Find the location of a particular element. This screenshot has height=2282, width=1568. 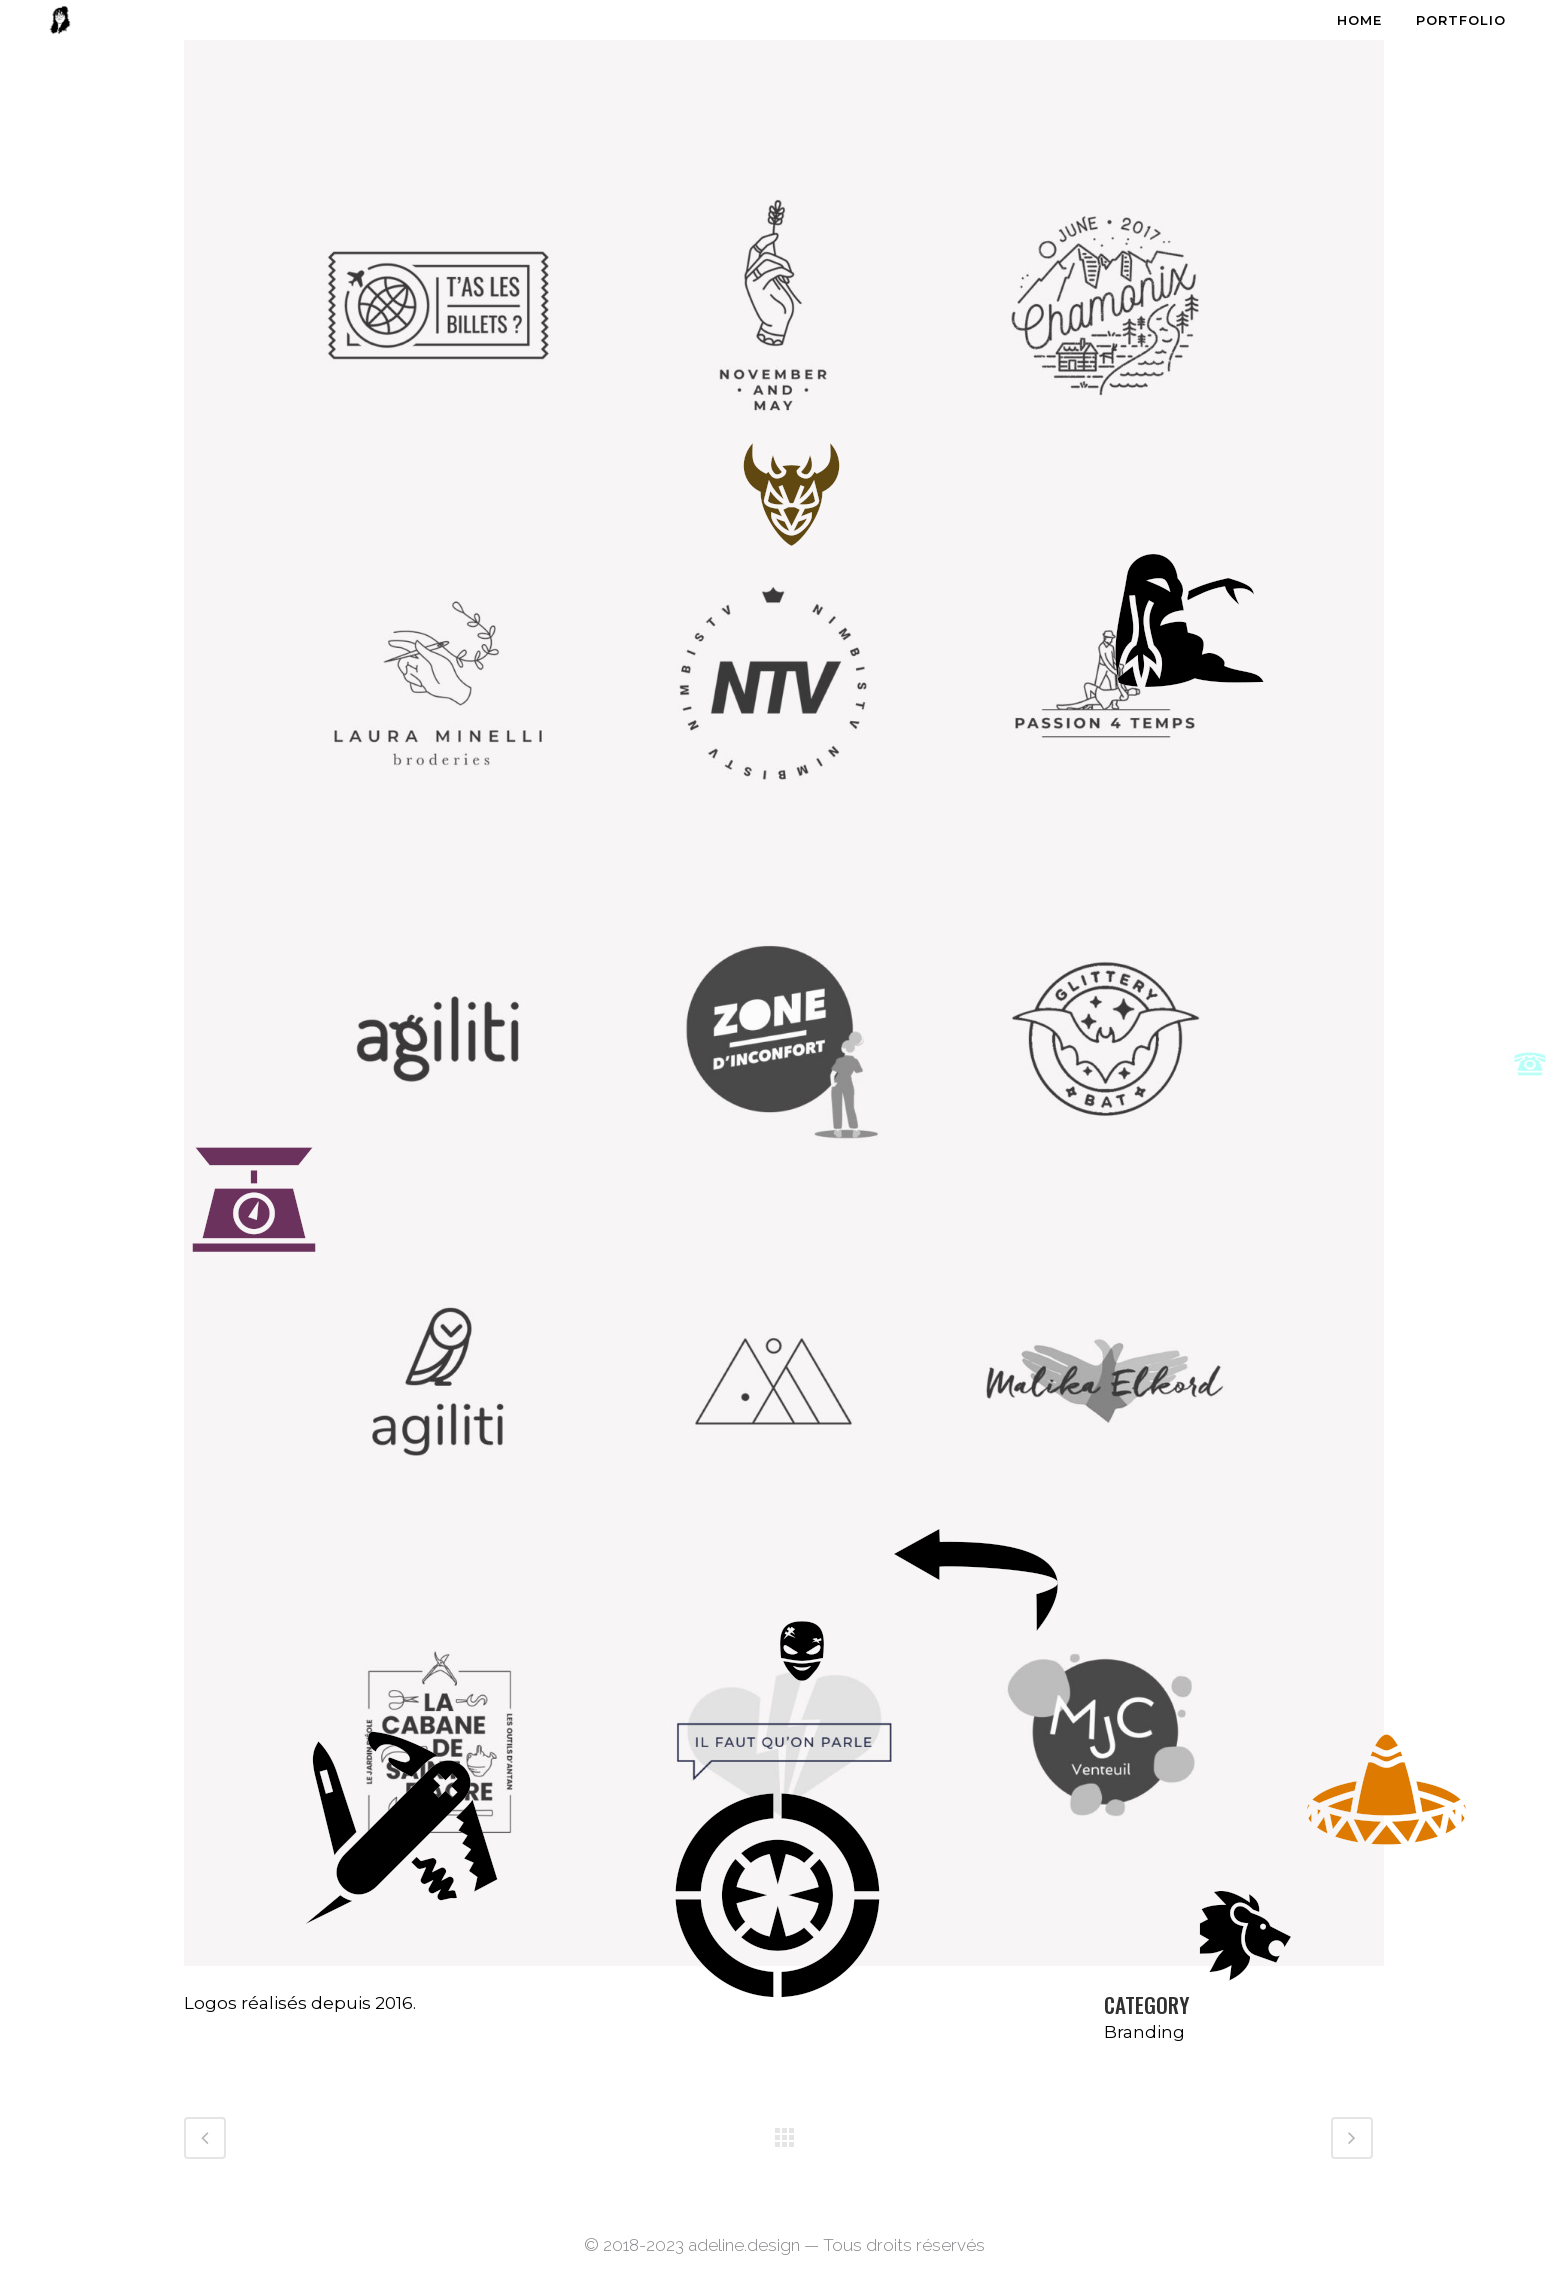

aim or target an object in-game is located at coordinates (777, 1895).